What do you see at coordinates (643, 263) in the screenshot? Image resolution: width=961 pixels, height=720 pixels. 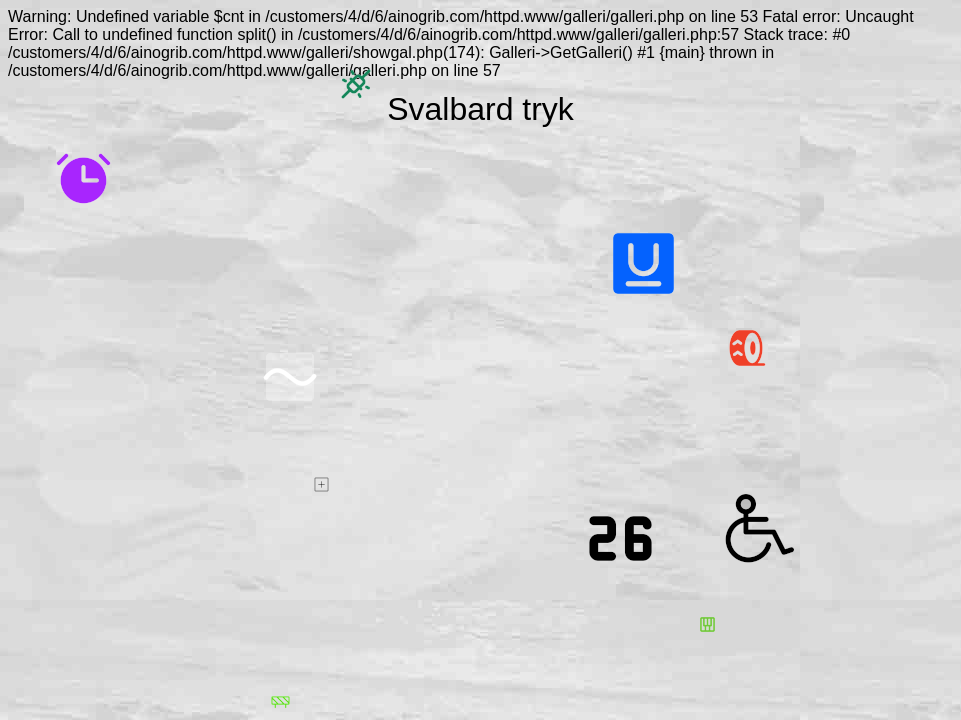 I see `apply underline formatting to selected text` at bounding box center [643, 263].